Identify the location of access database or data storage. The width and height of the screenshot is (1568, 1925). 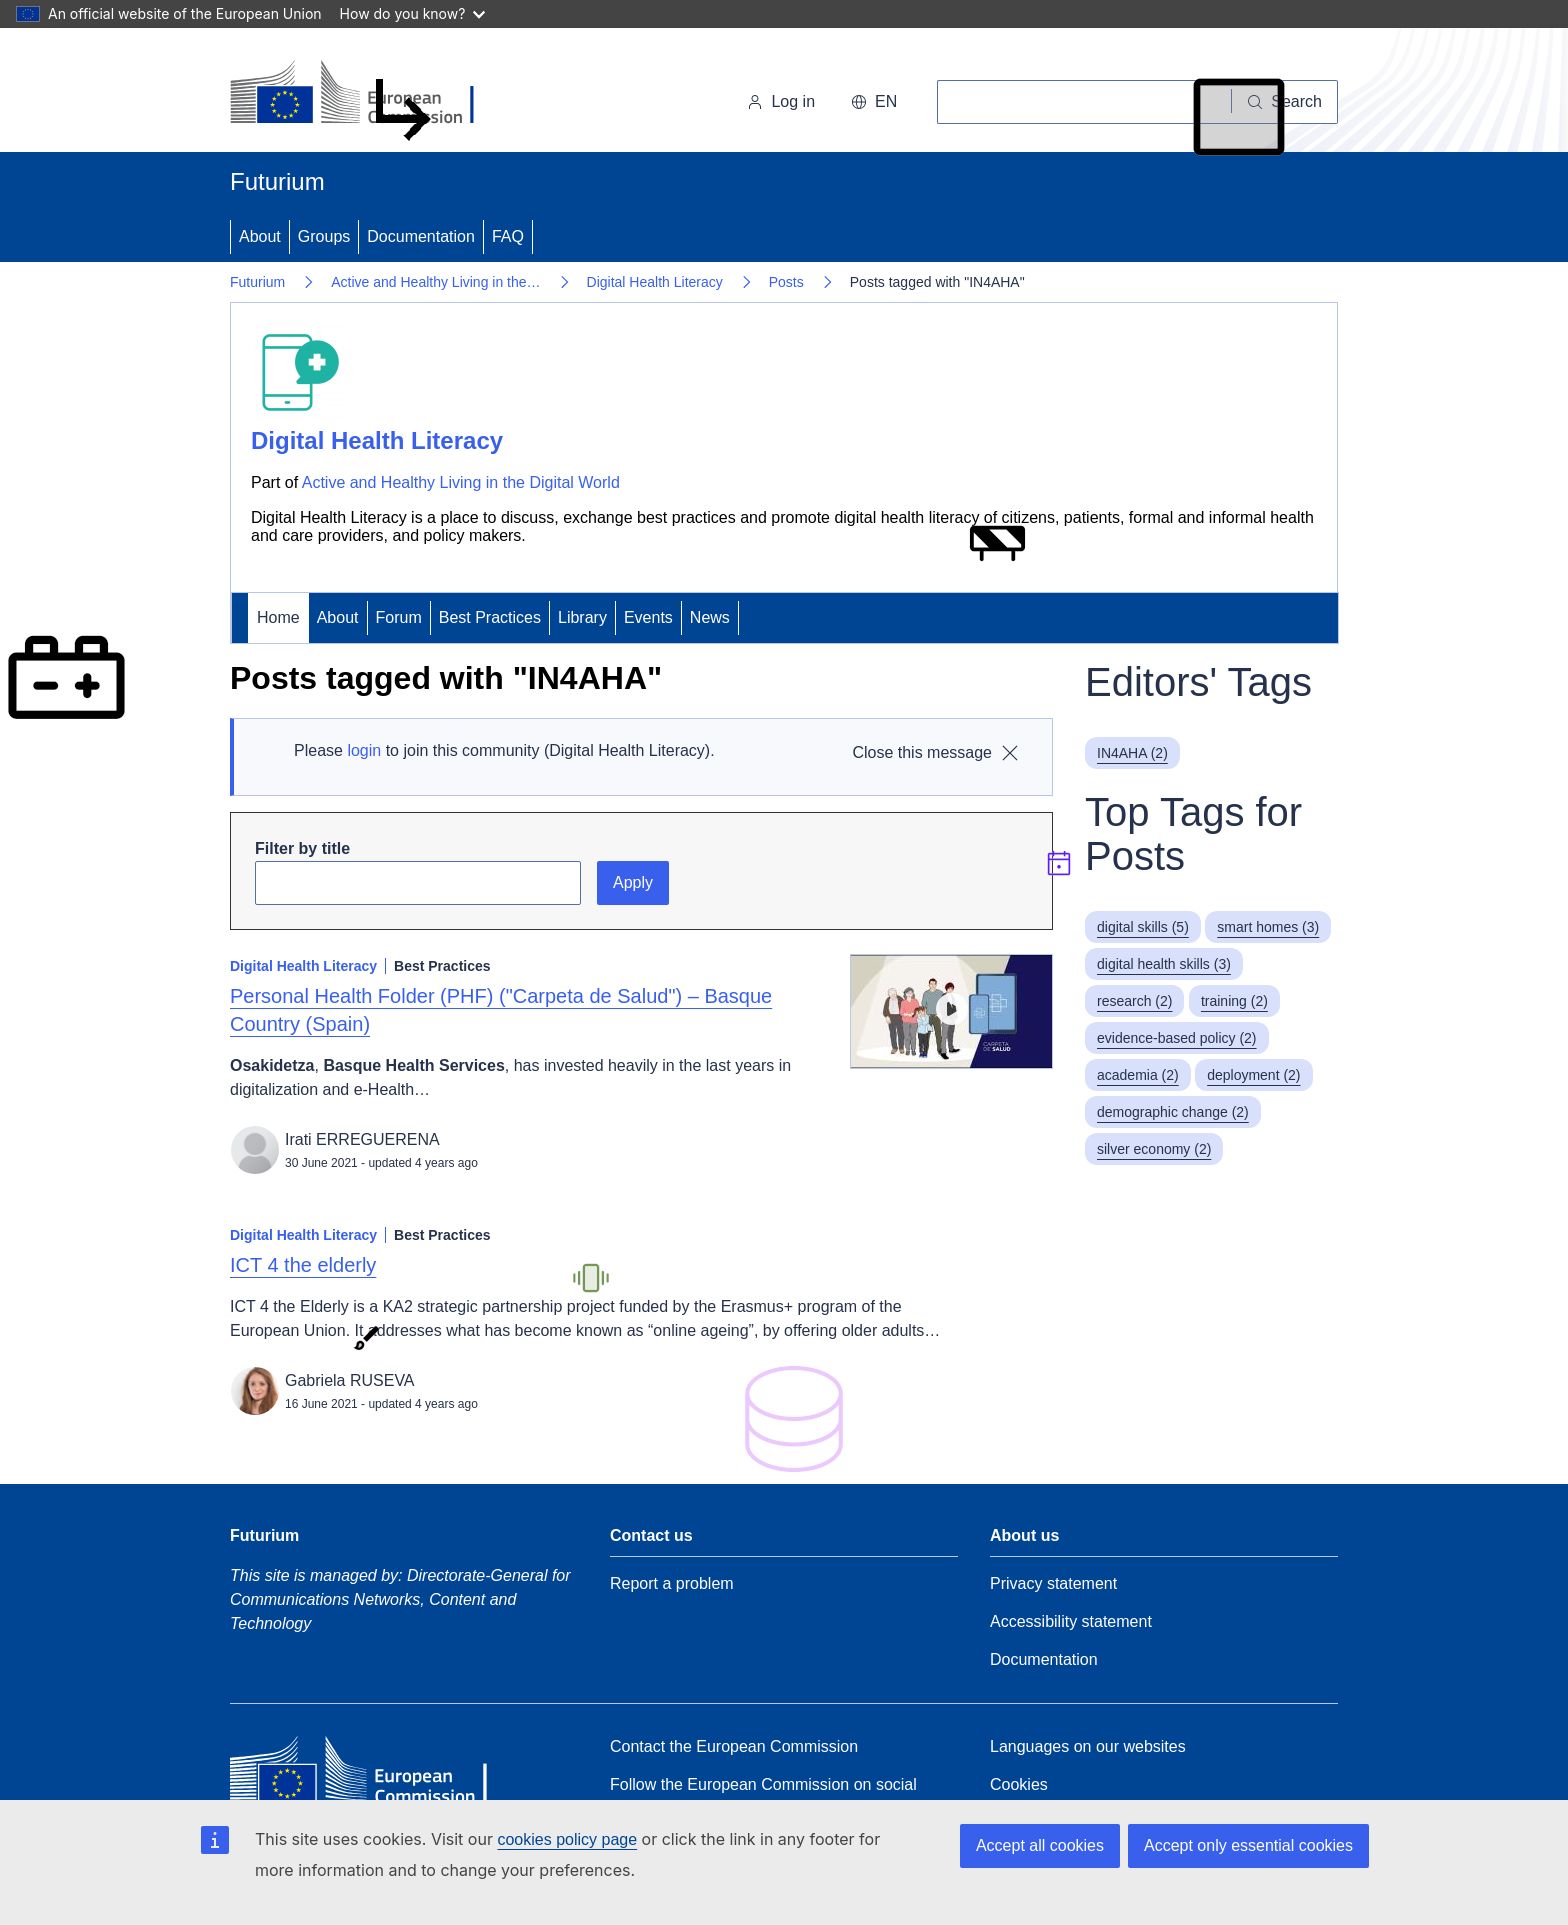
(794, 1419).